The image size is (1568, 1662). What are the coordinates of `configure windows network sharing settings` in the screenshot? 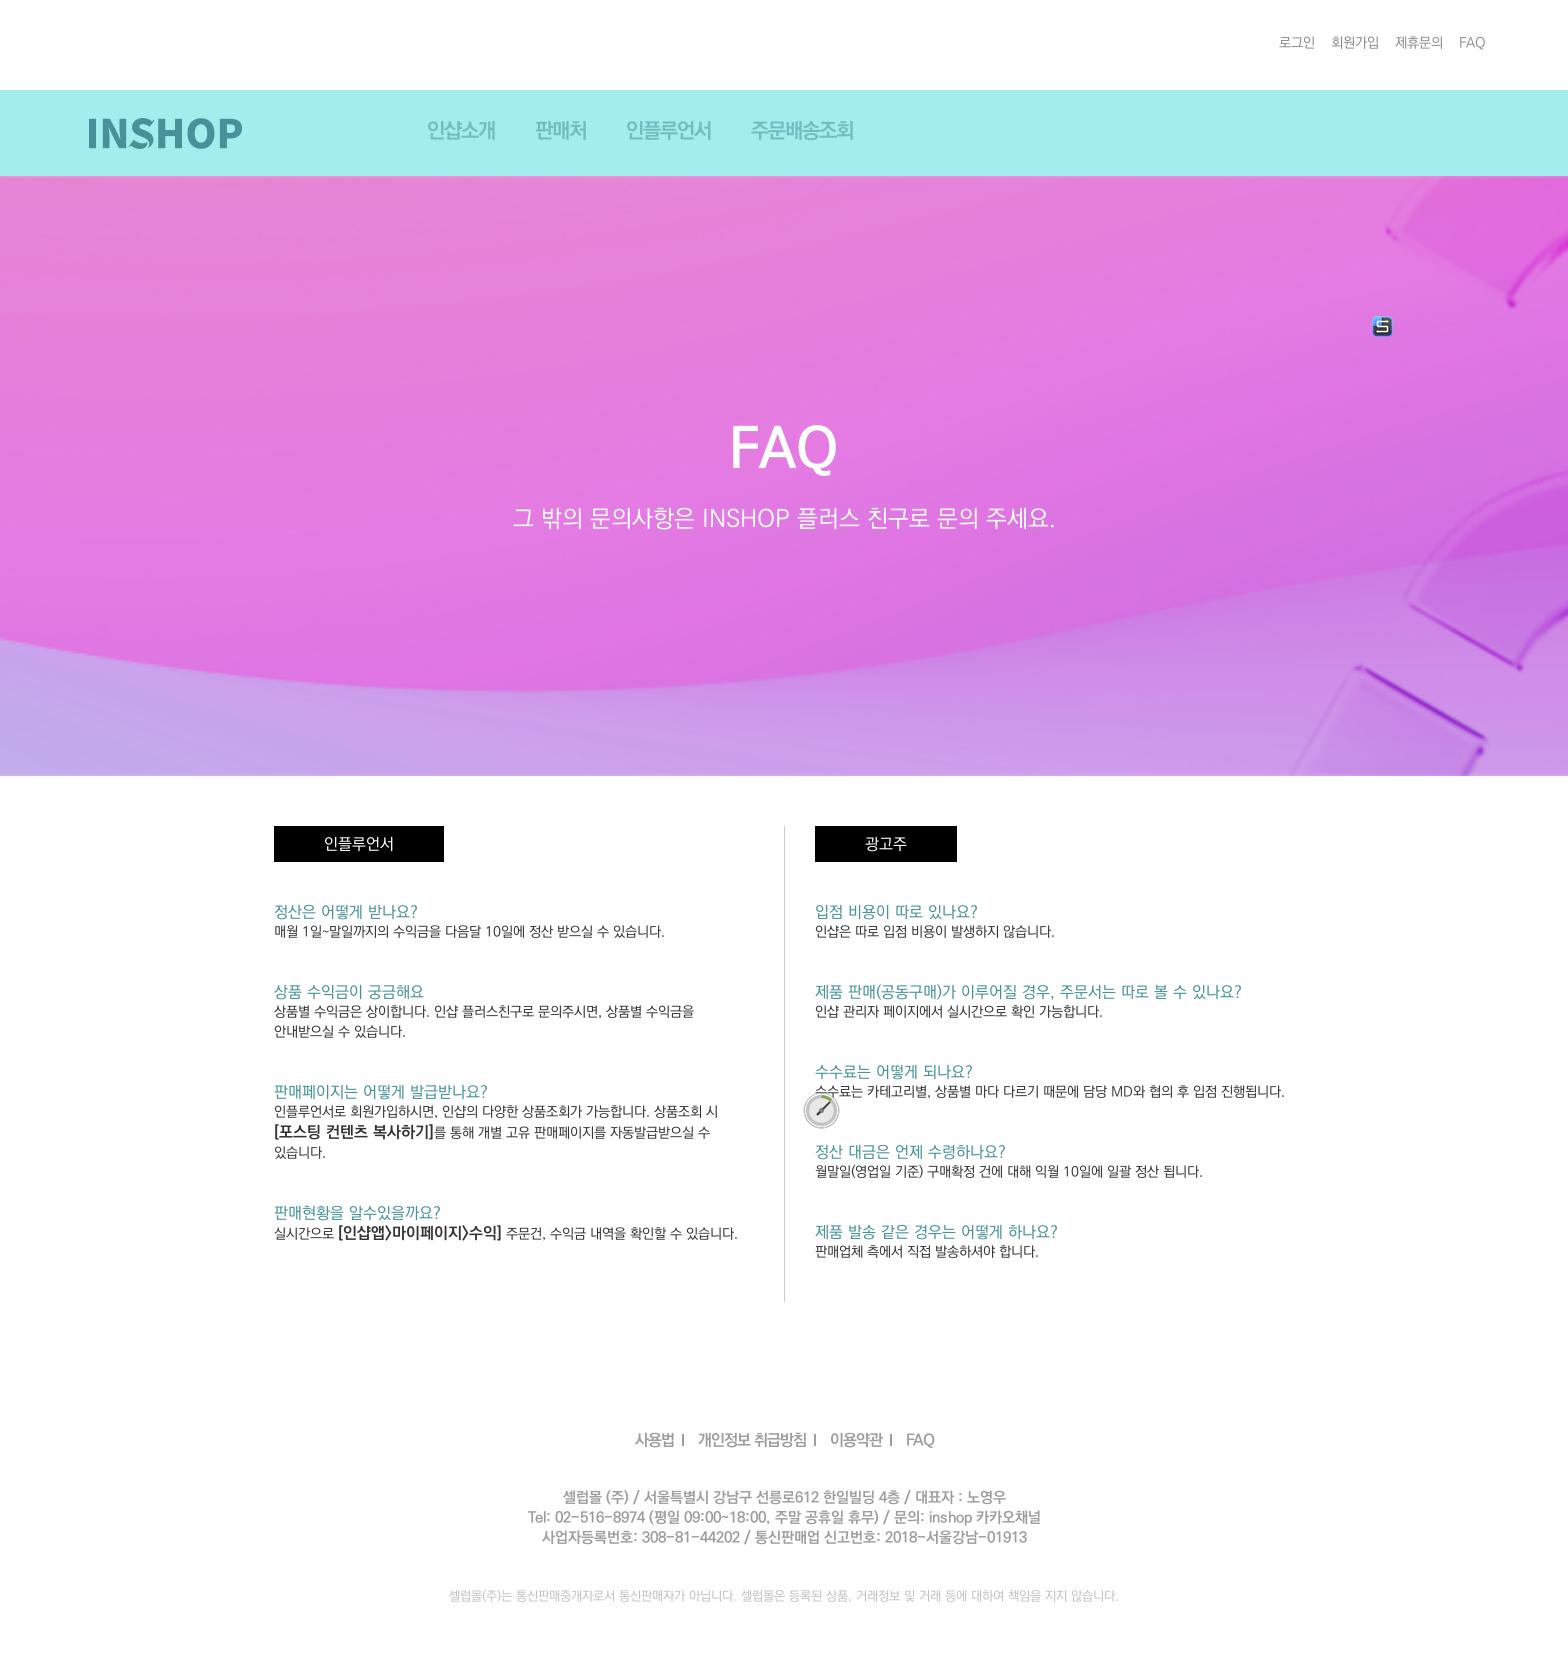 It's located at (1382, 326).